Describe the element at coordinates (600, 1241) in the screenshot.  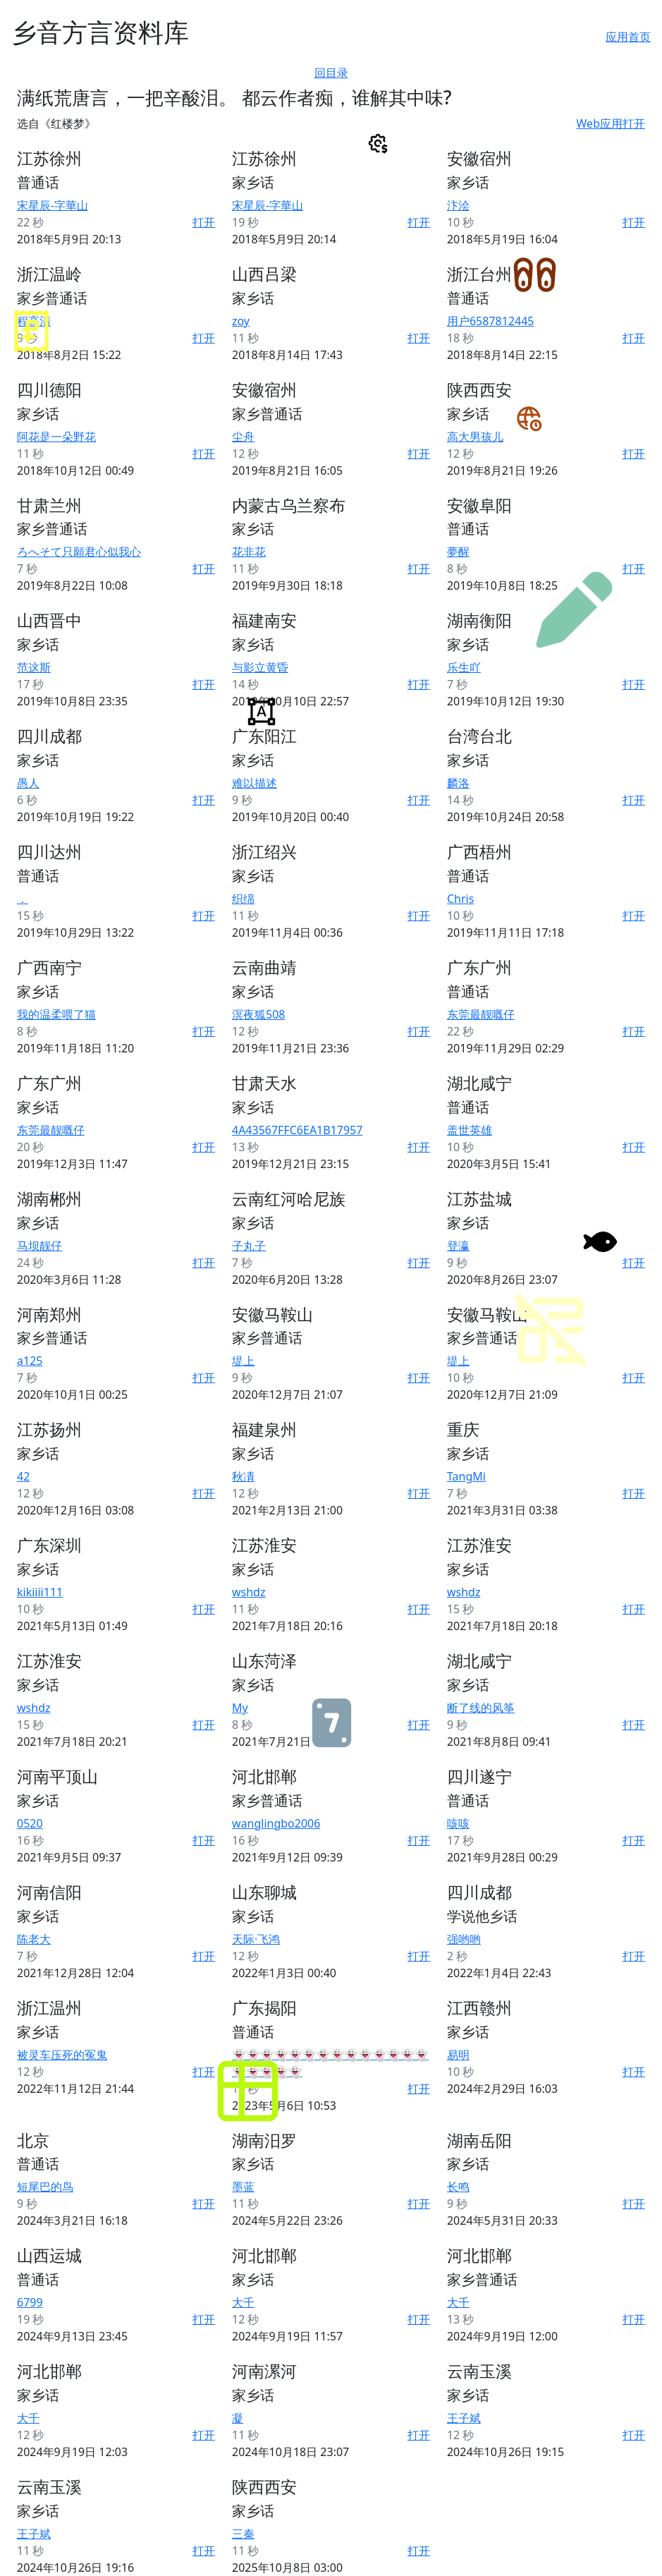
I see `indicates seafood or fish-related content` at that location.